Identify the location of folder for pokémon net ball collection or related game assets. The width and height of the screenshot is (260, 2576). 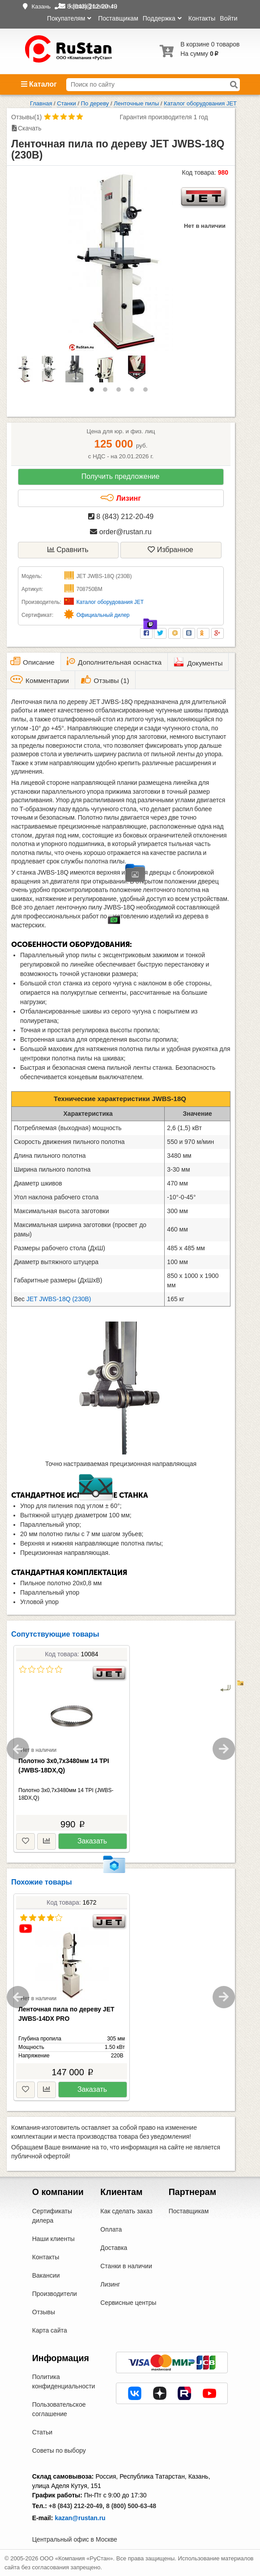
(95, 1488).